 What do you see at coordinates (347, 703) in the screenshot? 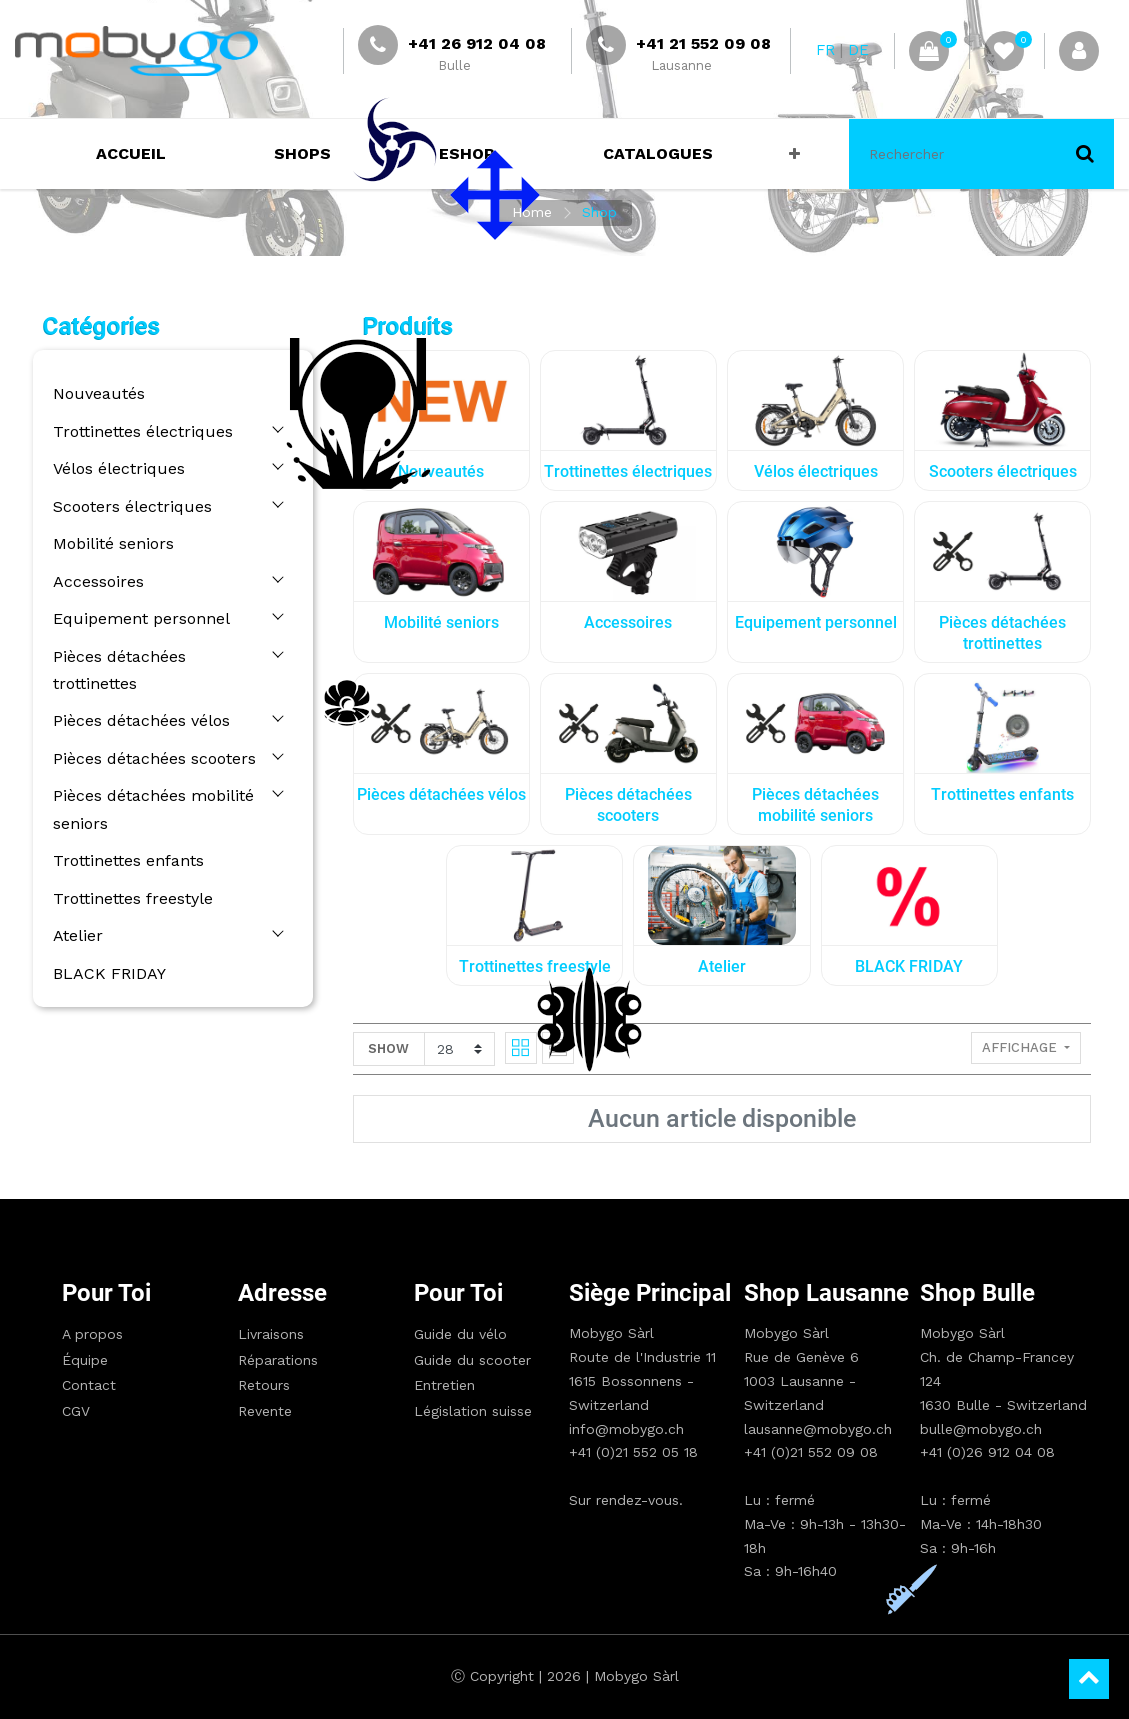
I see `oyster shell with pearl icon` at bounding box center [347, 703].